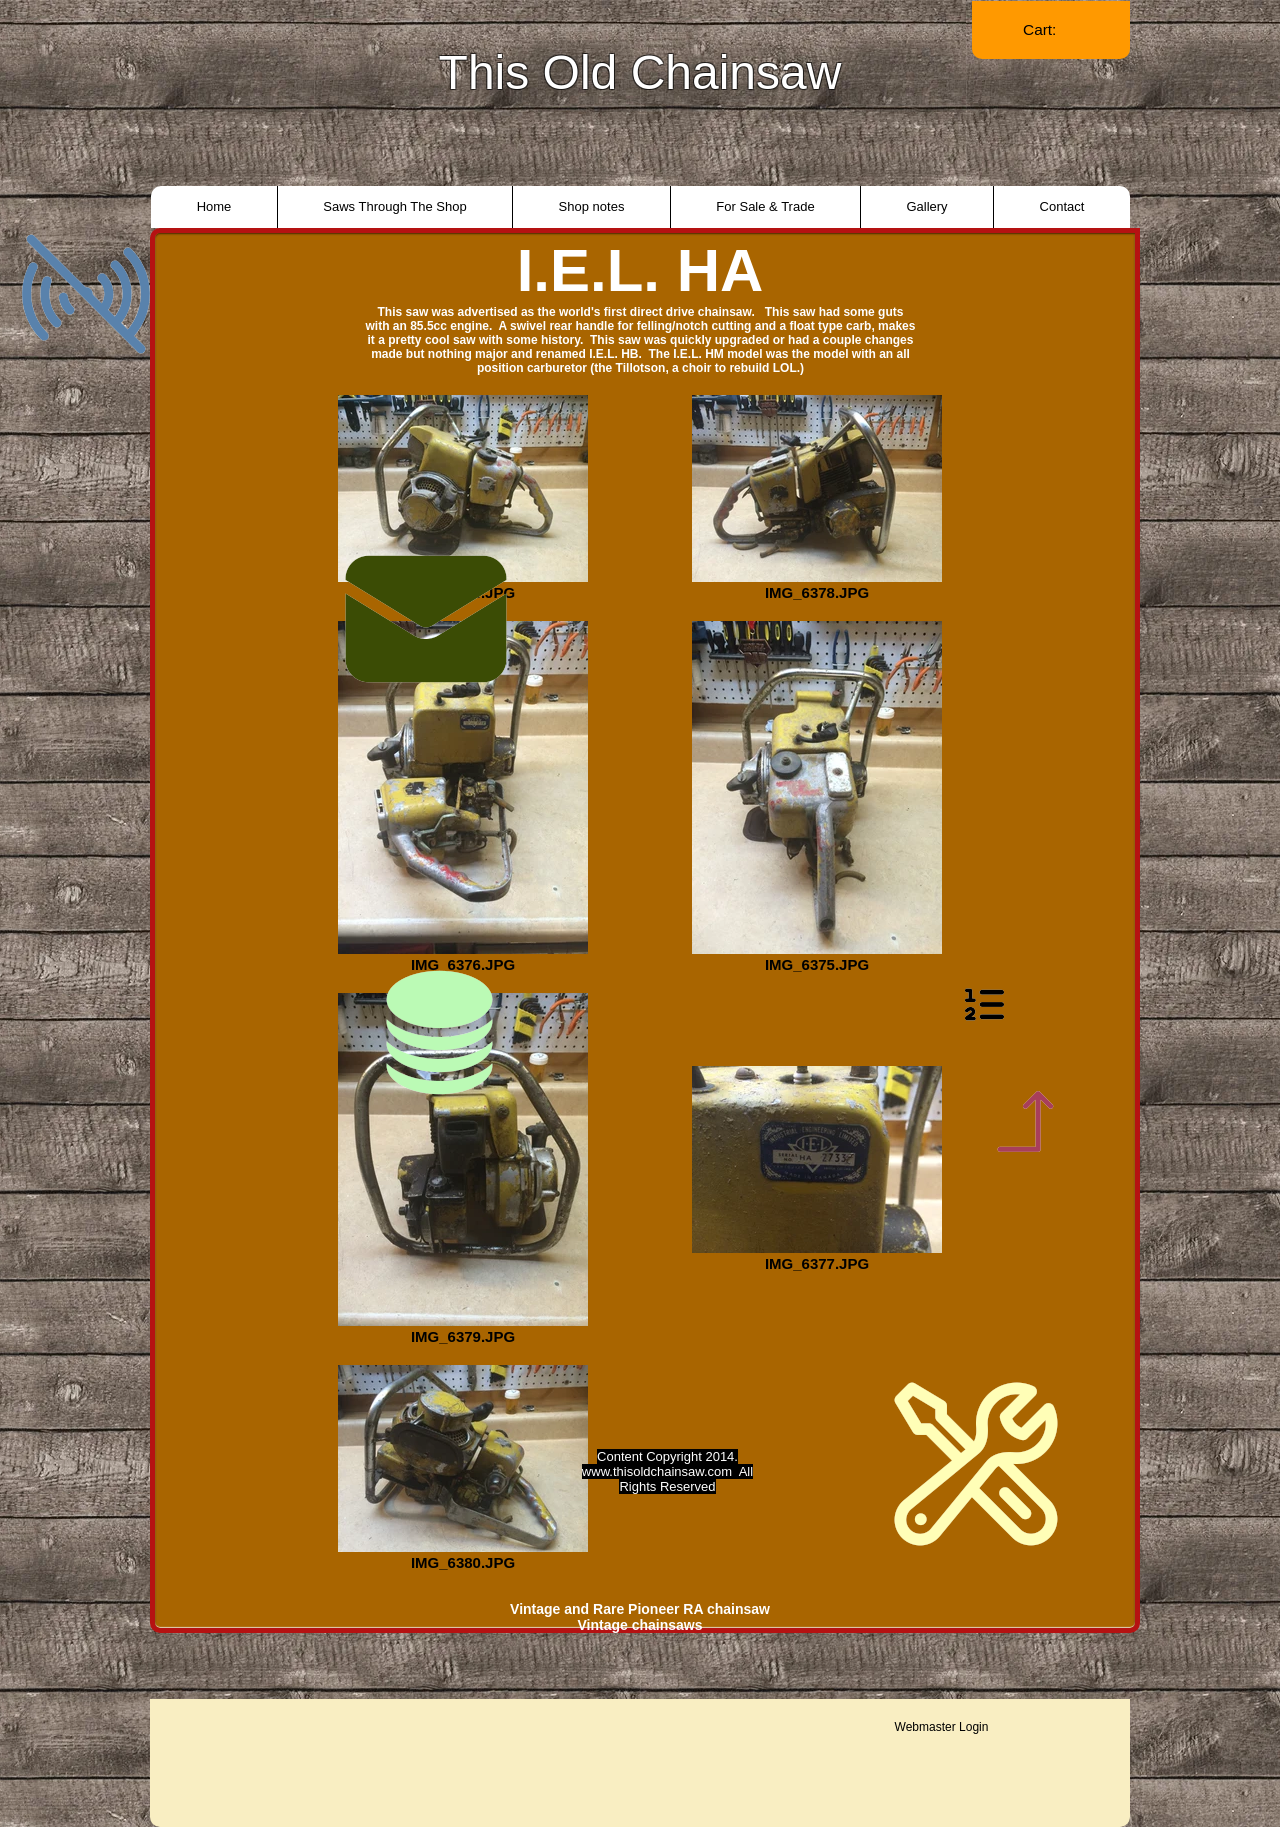  What do you see at coordinates (439, 1032) in the screenshot?
I see `view database or data storage` at bounding box center [439, 1032].